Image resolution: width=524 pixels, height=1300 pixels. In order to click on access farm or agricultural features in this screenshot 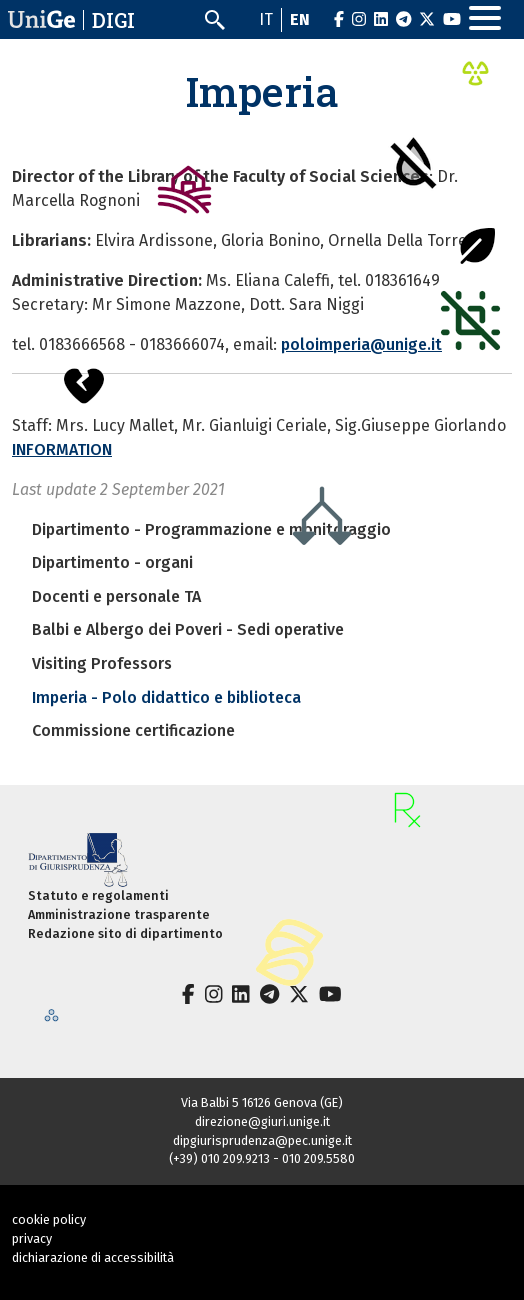, I will do `click(184, 190)`.